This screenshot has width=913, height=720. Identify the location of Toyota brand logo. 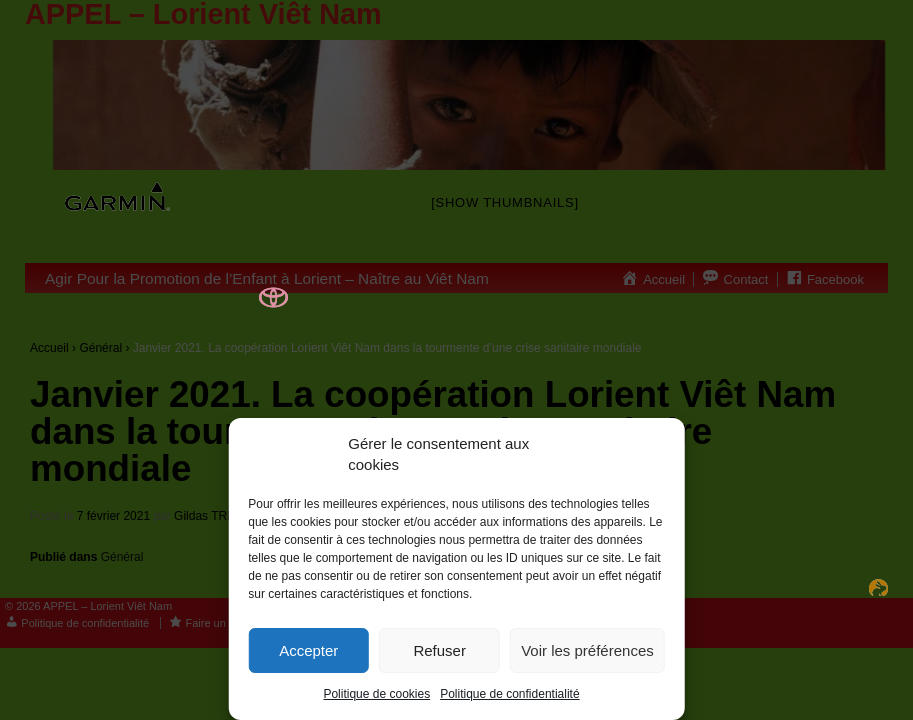
(273, 297).